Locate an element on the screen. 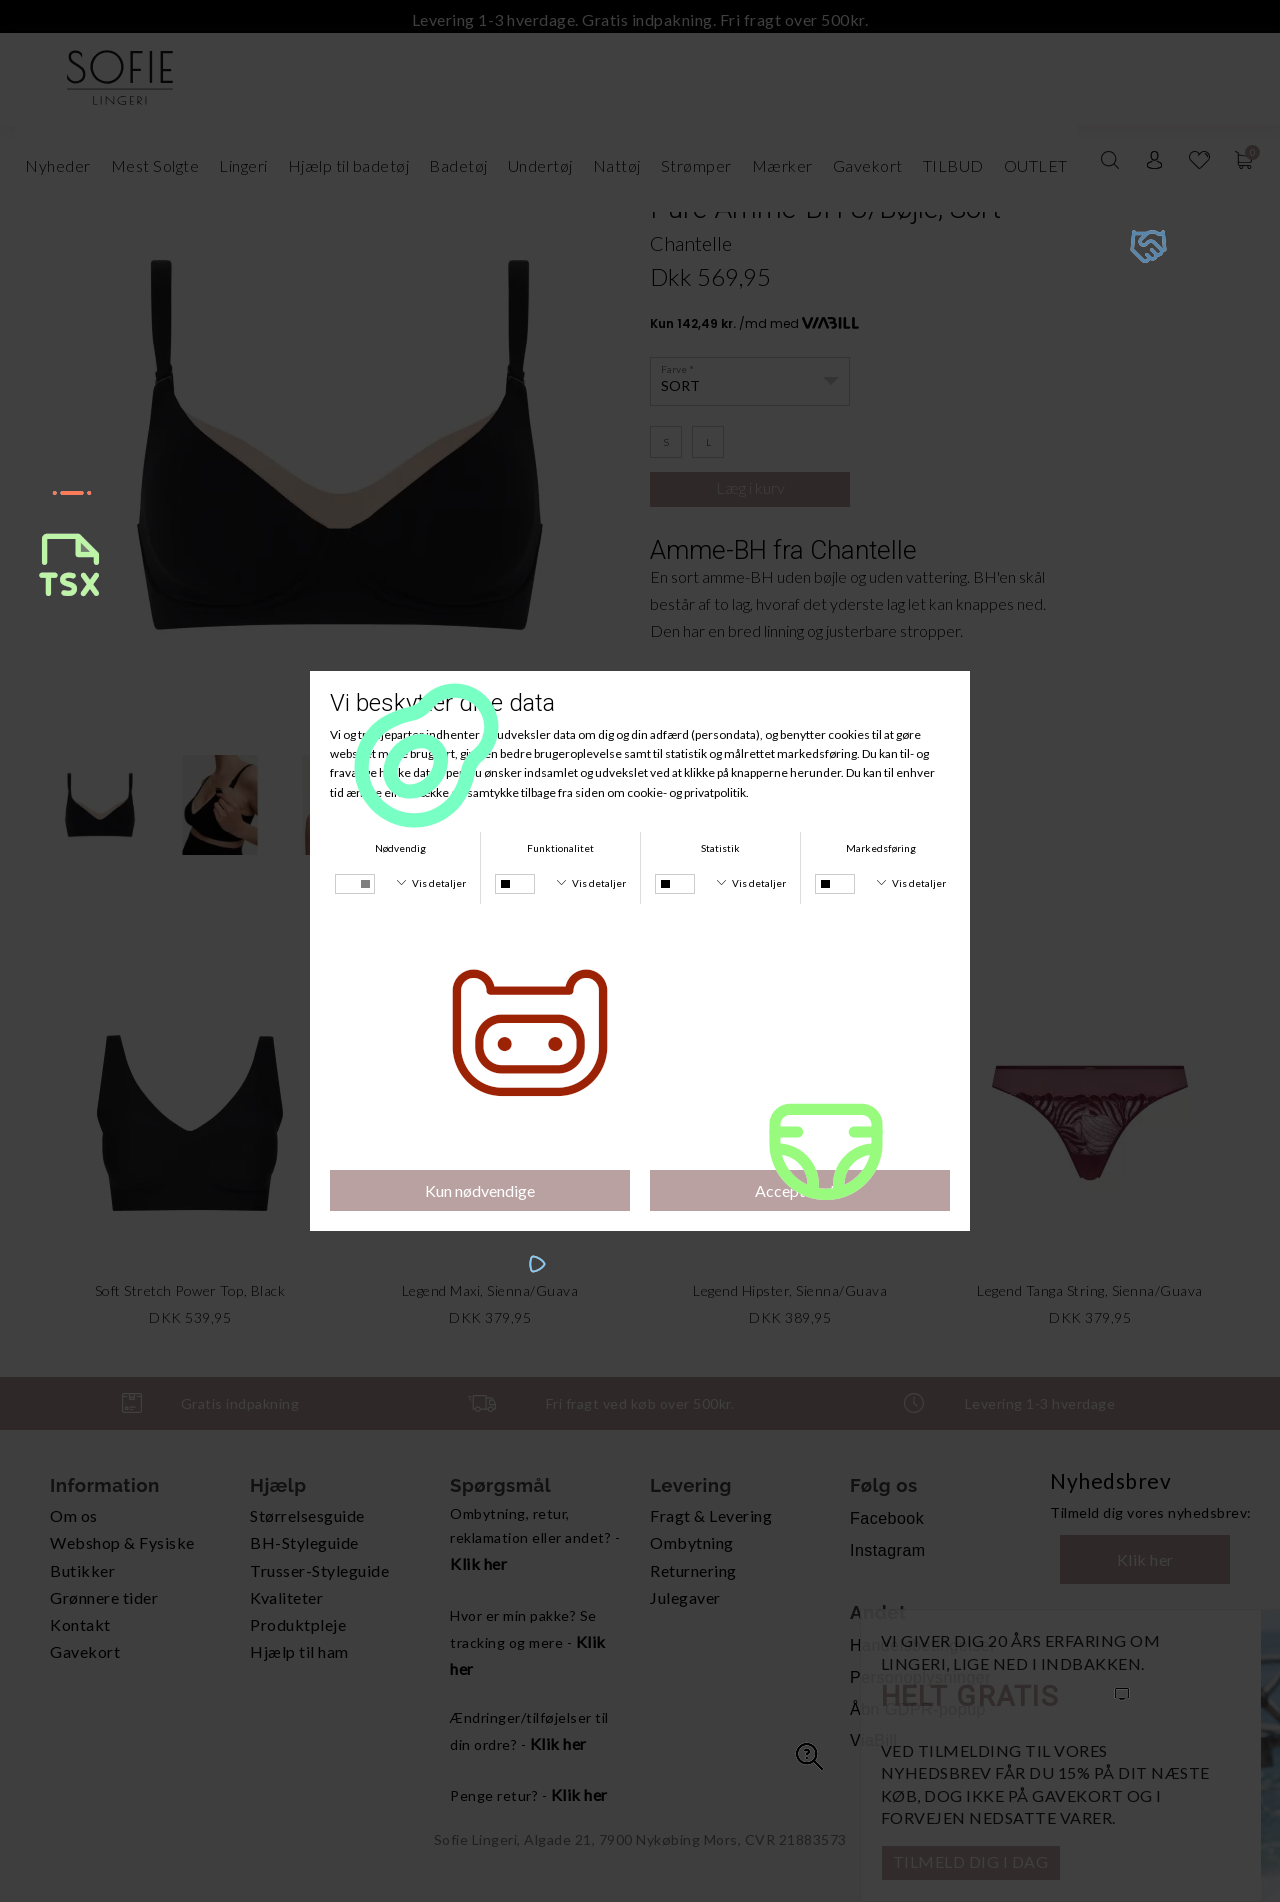 Image resolution: width=1280 pixels, height=1902 pixels. finn the human character icon from adventure time is located at coordinates (530, 1030).